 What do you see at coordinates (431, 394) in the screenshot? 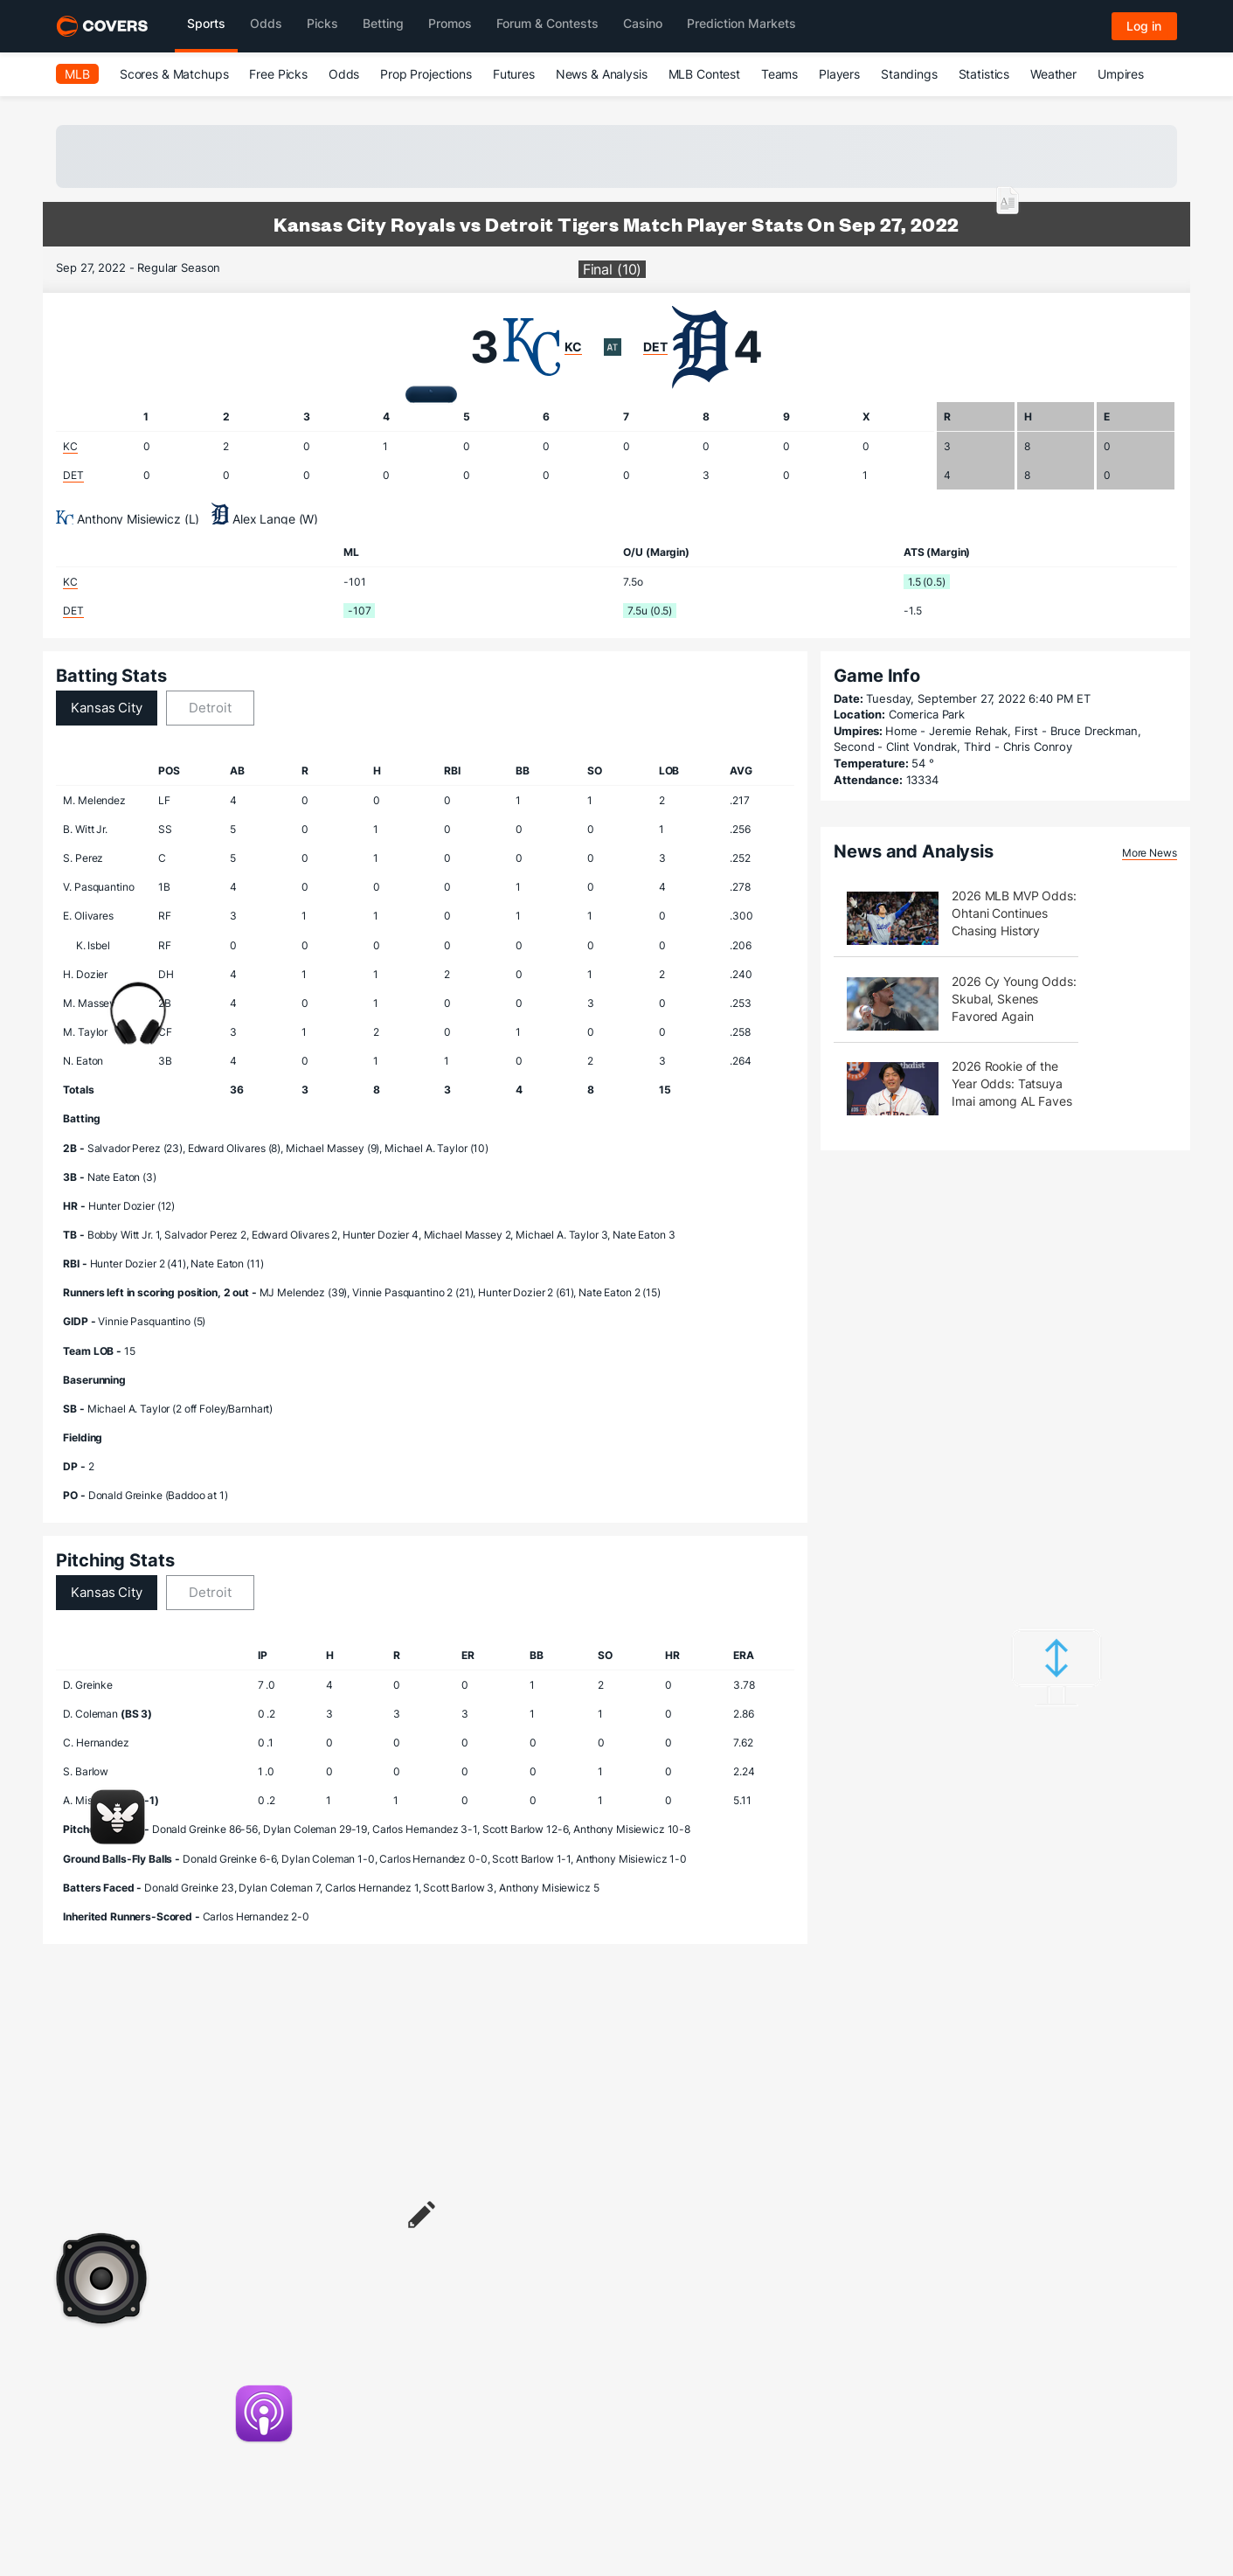
I see `connect to bluetooth speaker` at bounding box center [431, 394].